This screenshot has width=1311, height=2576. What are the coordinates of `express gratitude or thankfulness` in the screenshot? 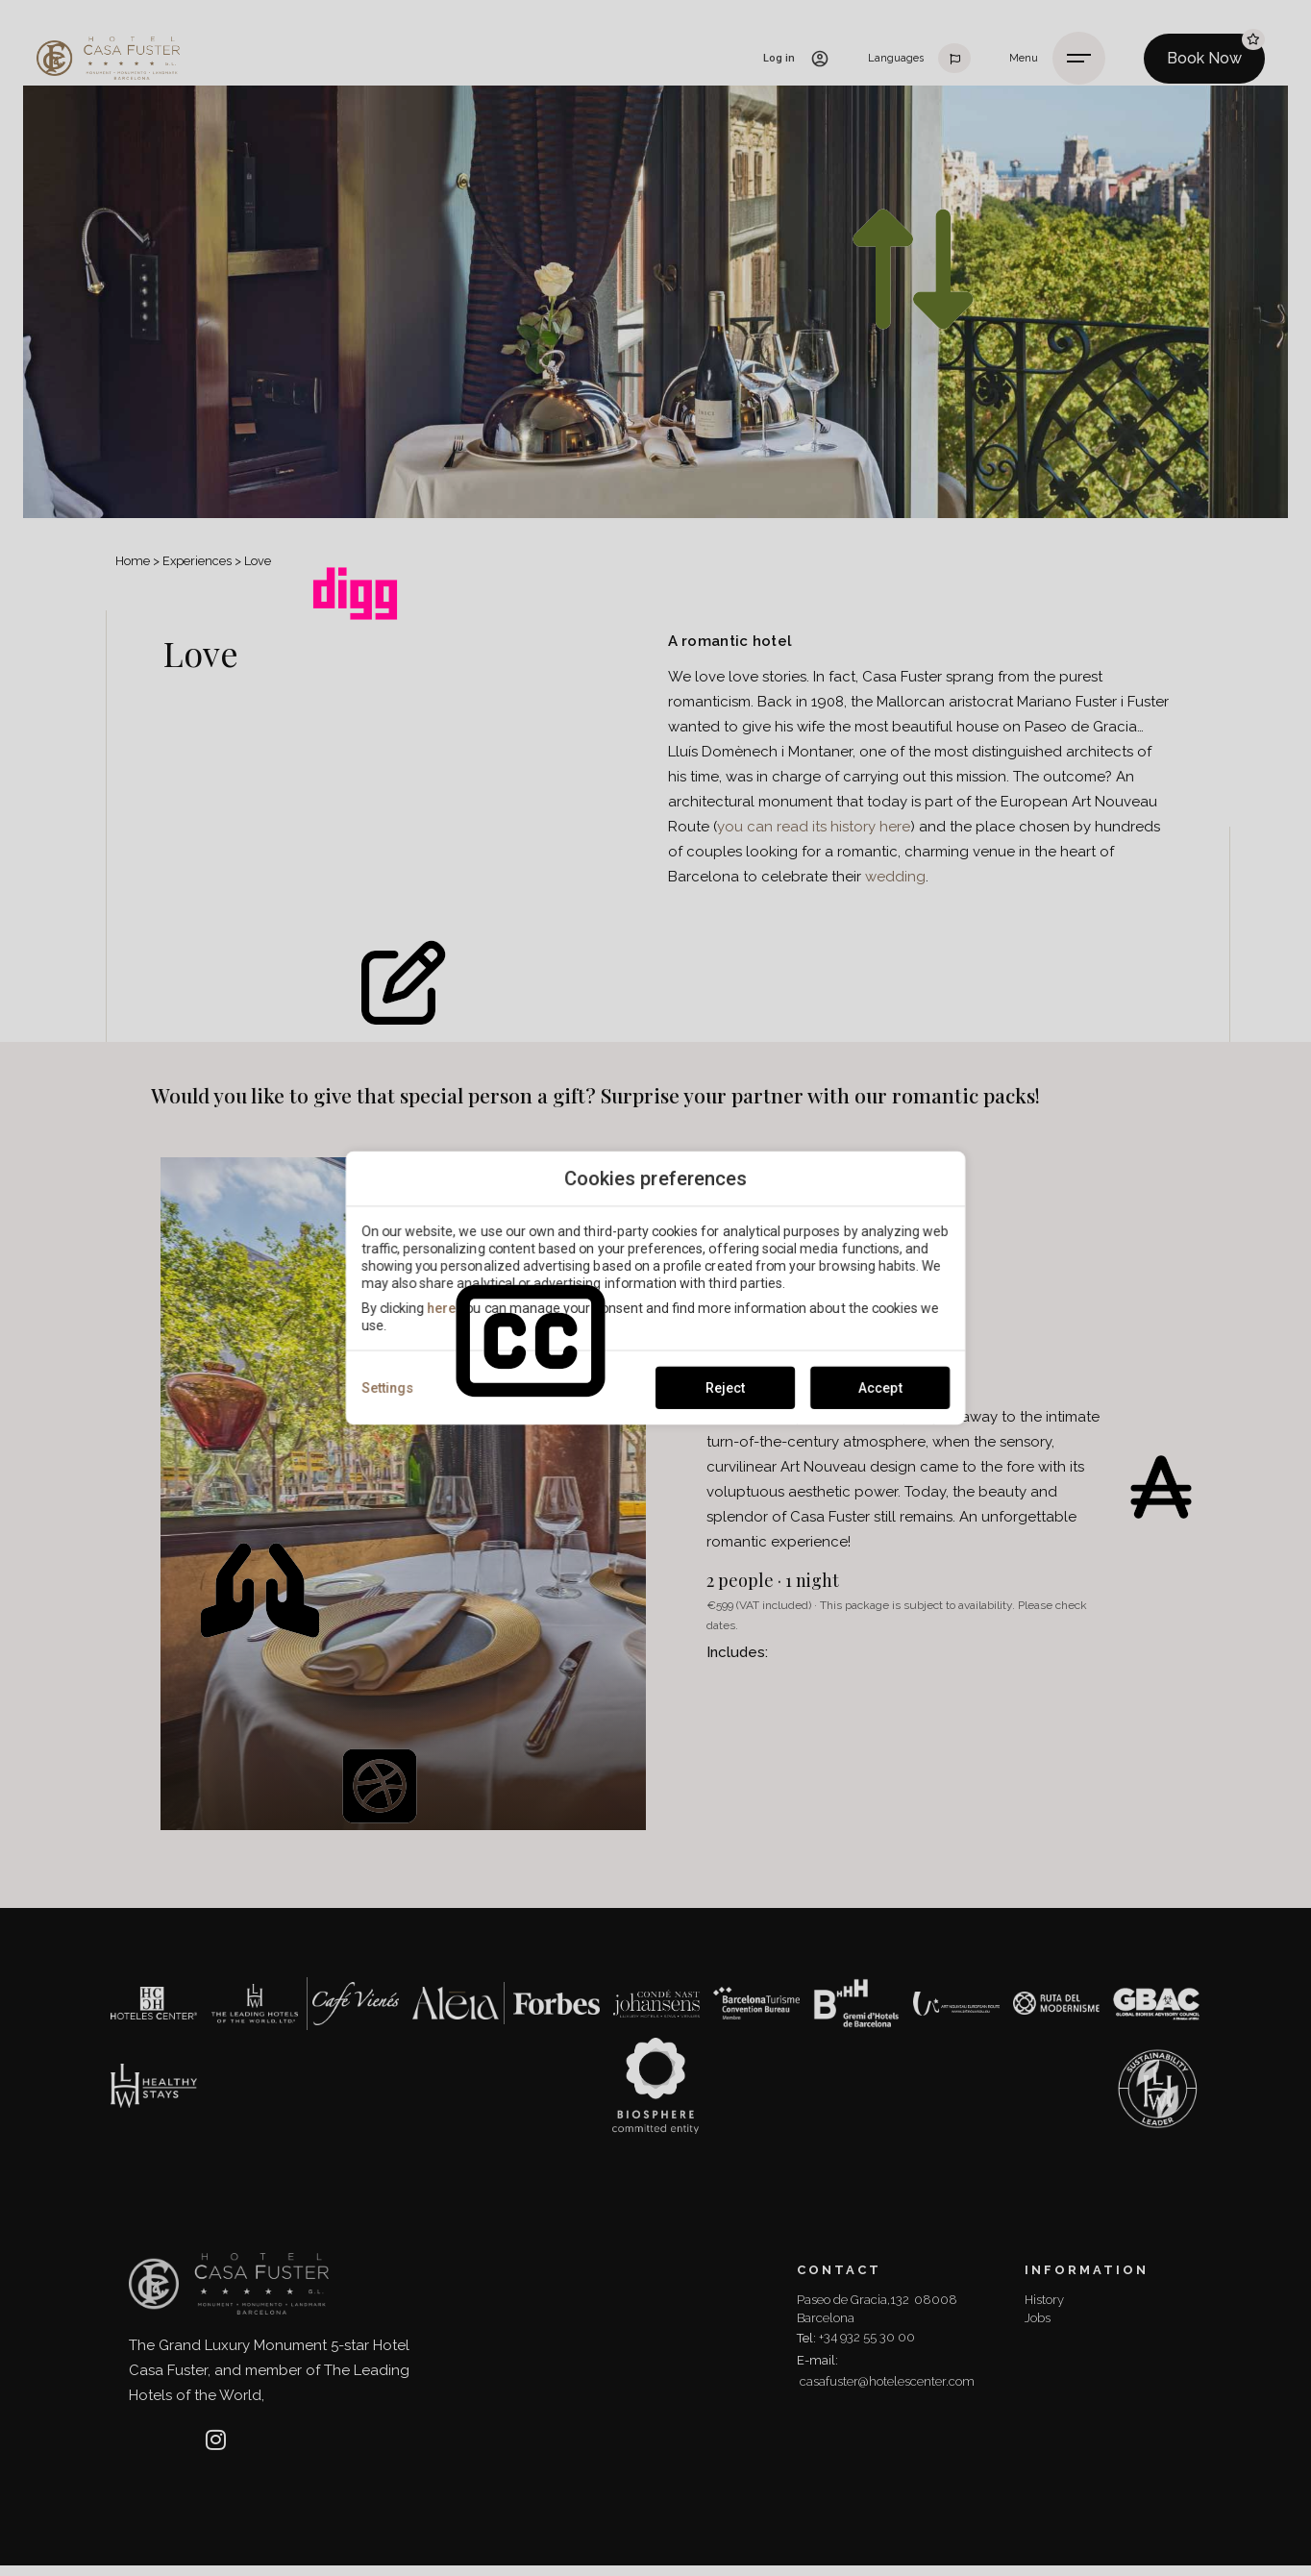 It's located at (260, 1590).